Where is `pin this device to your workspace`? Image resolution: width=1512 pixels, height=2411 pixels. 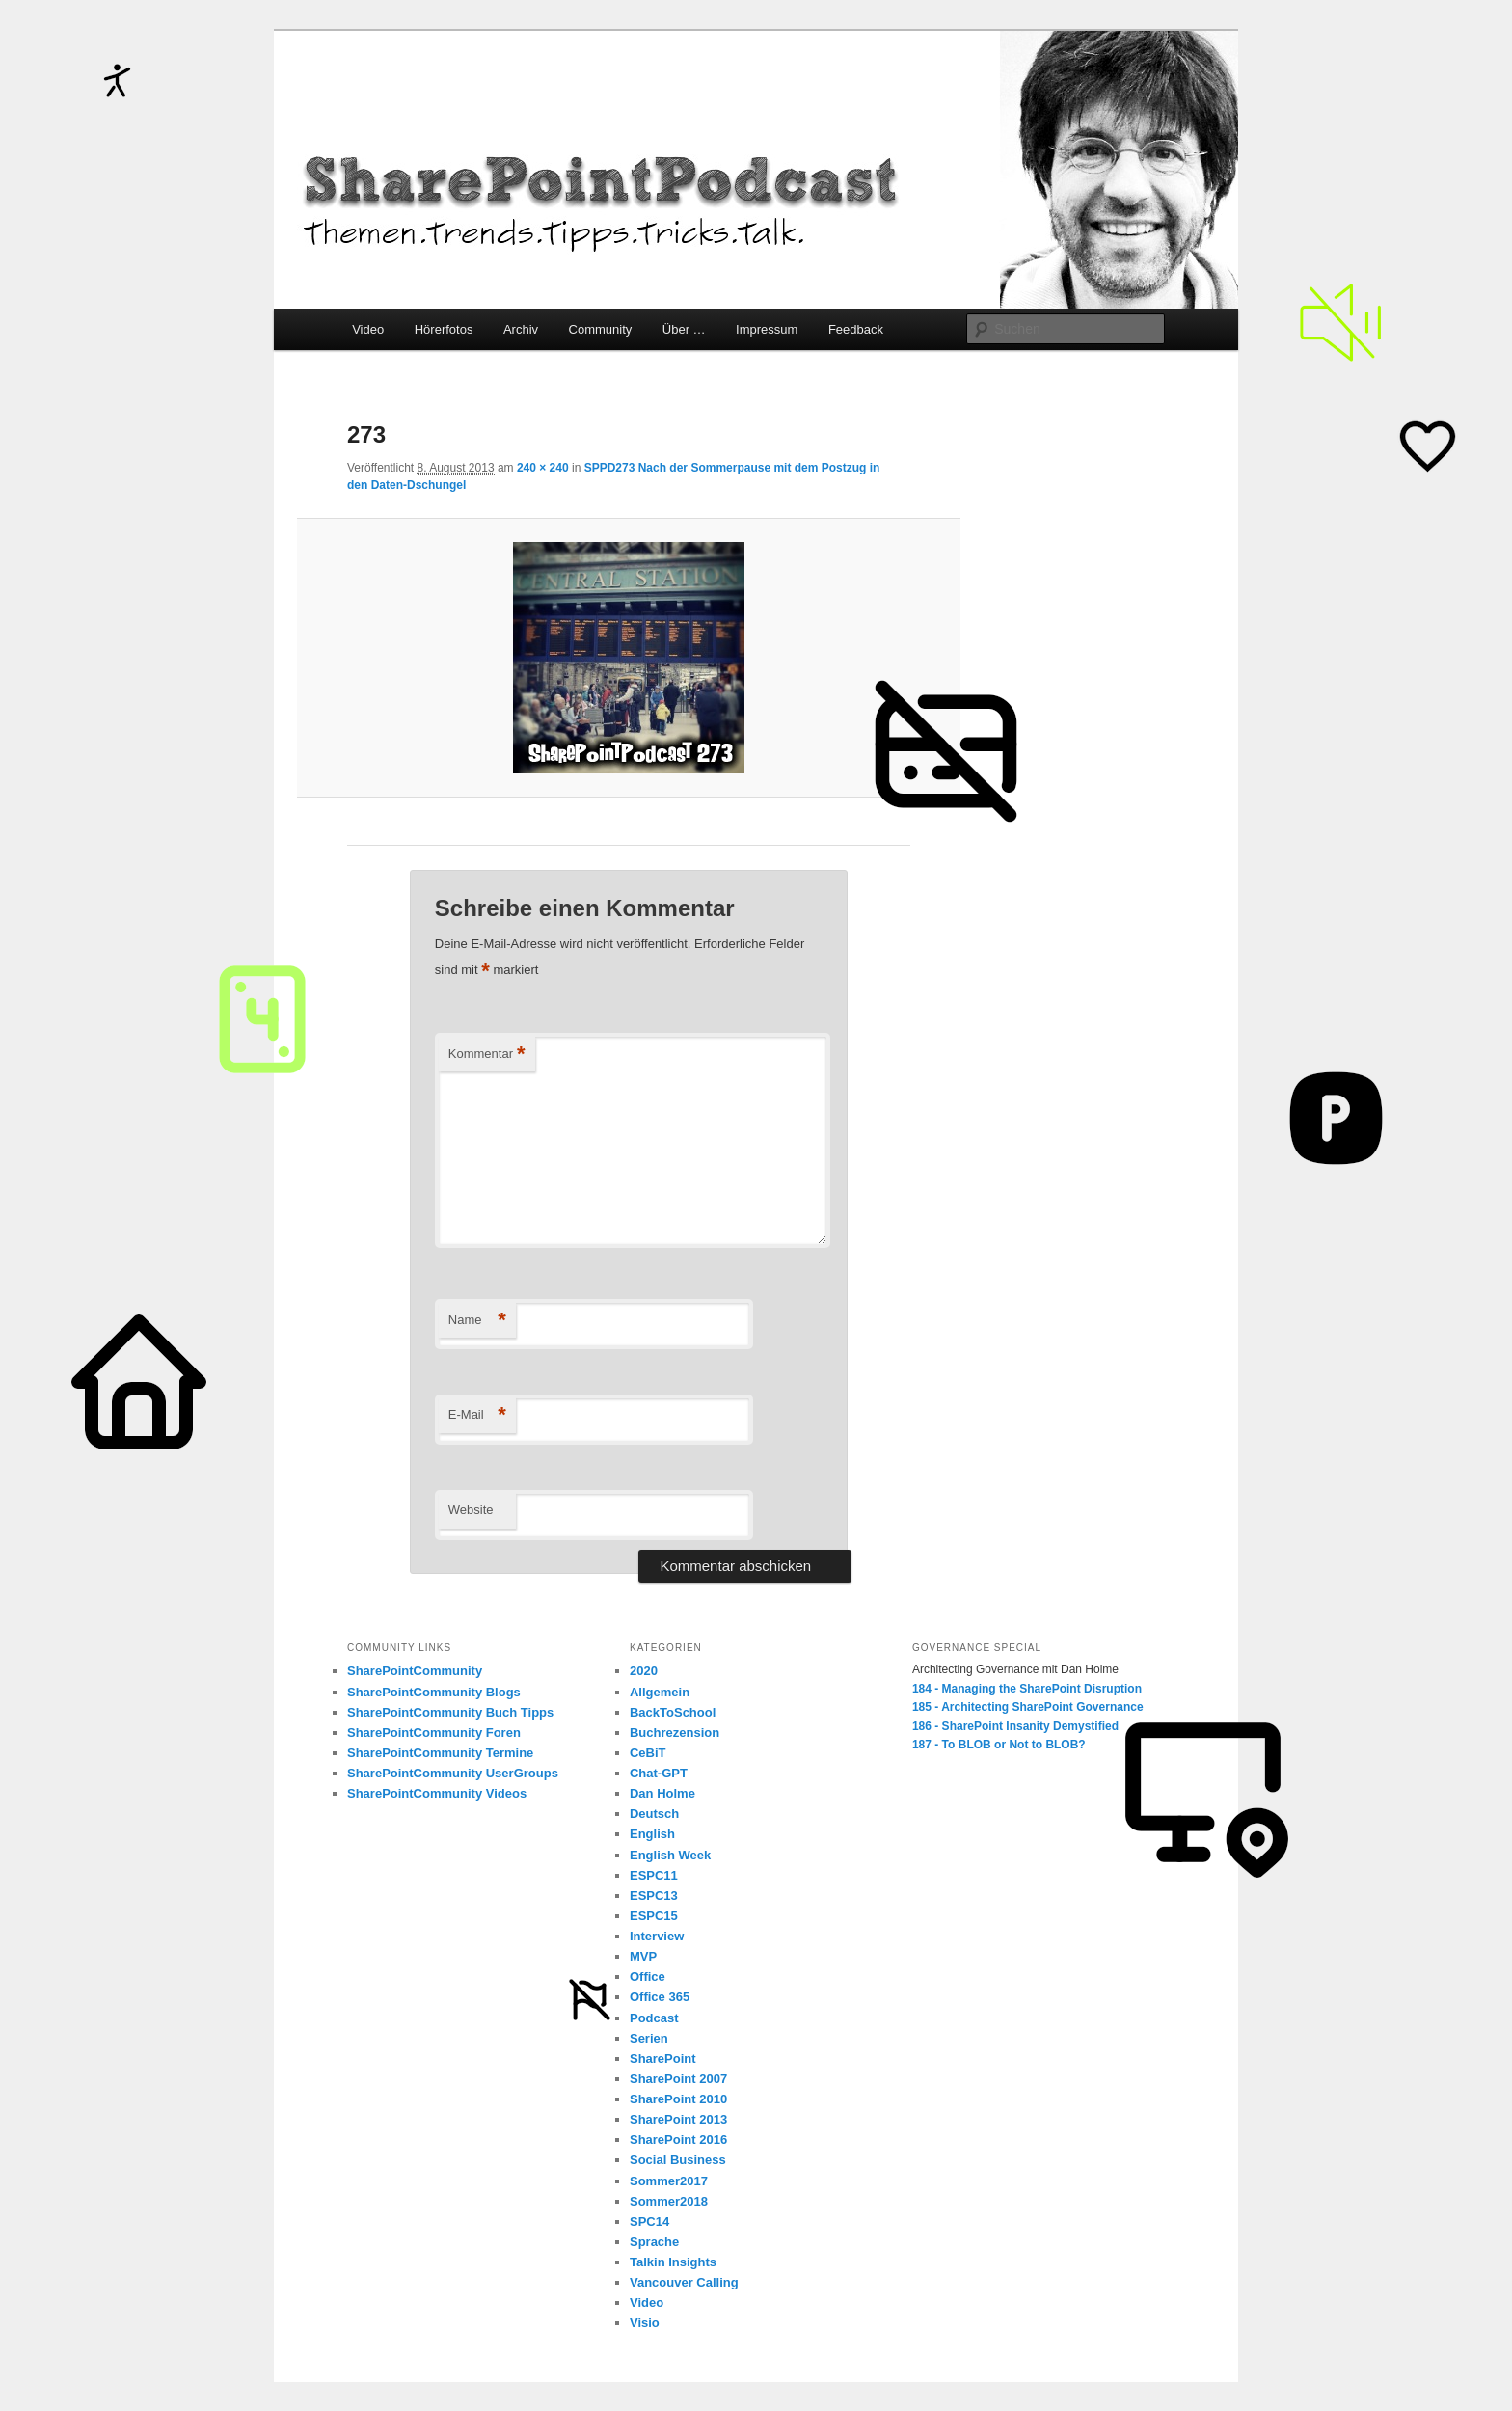 pin this device to your workspace is located at coordinates (1202, 1792).